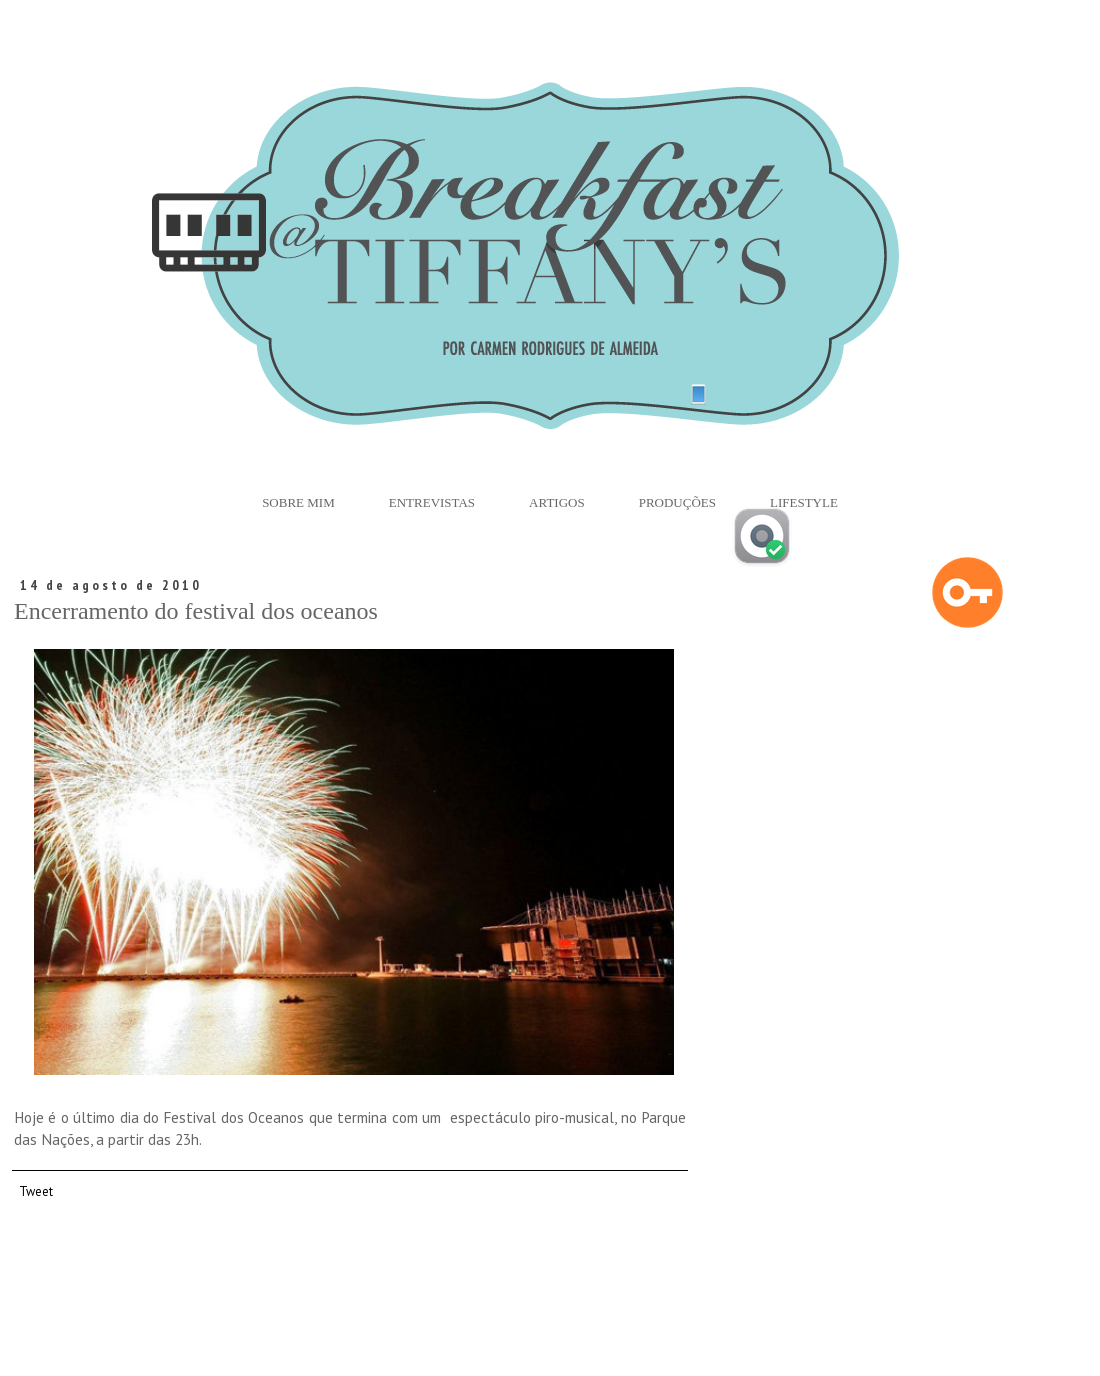 This screenshot has width=1100, height=1376. What do you see at coordinates (698, 392) in the screenshot?
I see `iPad mini device with cellular connectivity` at bounding box center [698, 392].